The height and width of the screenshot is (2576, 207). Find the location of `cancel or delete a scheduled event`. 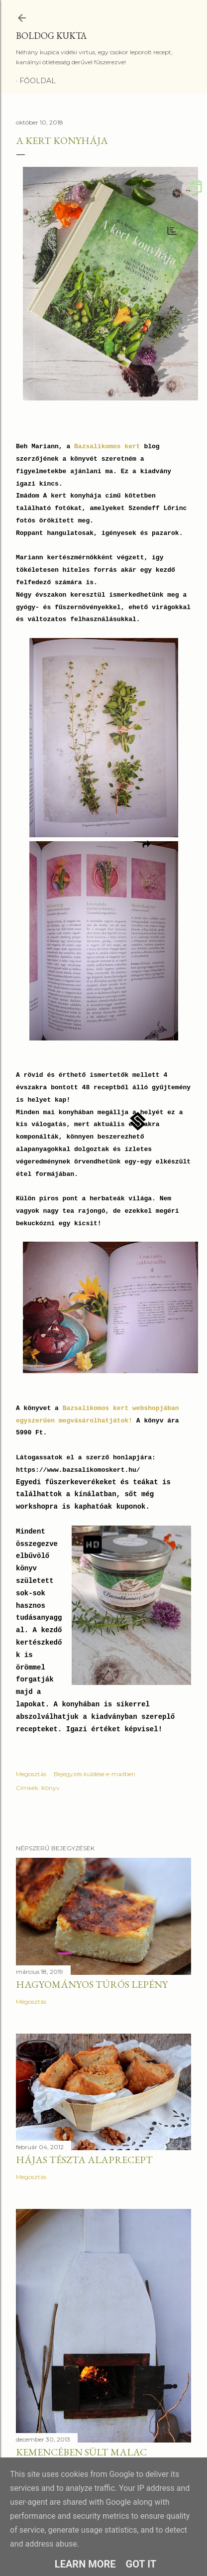

cancel or delete a scheduled event is located at coordinates (196, 187).